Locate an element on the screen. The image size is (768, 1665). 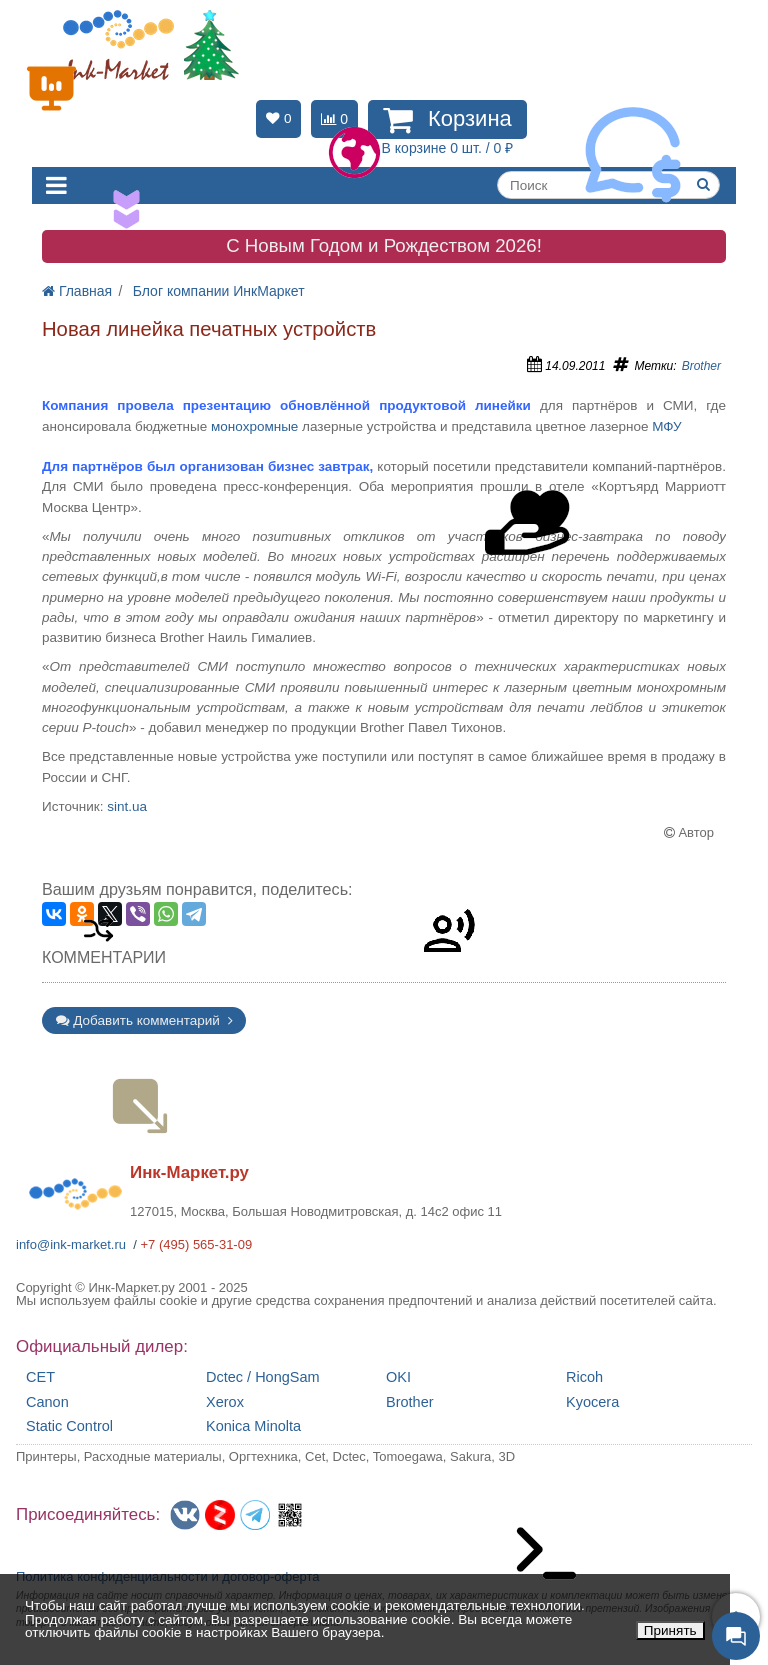
view presentation analytics is located at coordinates (51, 88).